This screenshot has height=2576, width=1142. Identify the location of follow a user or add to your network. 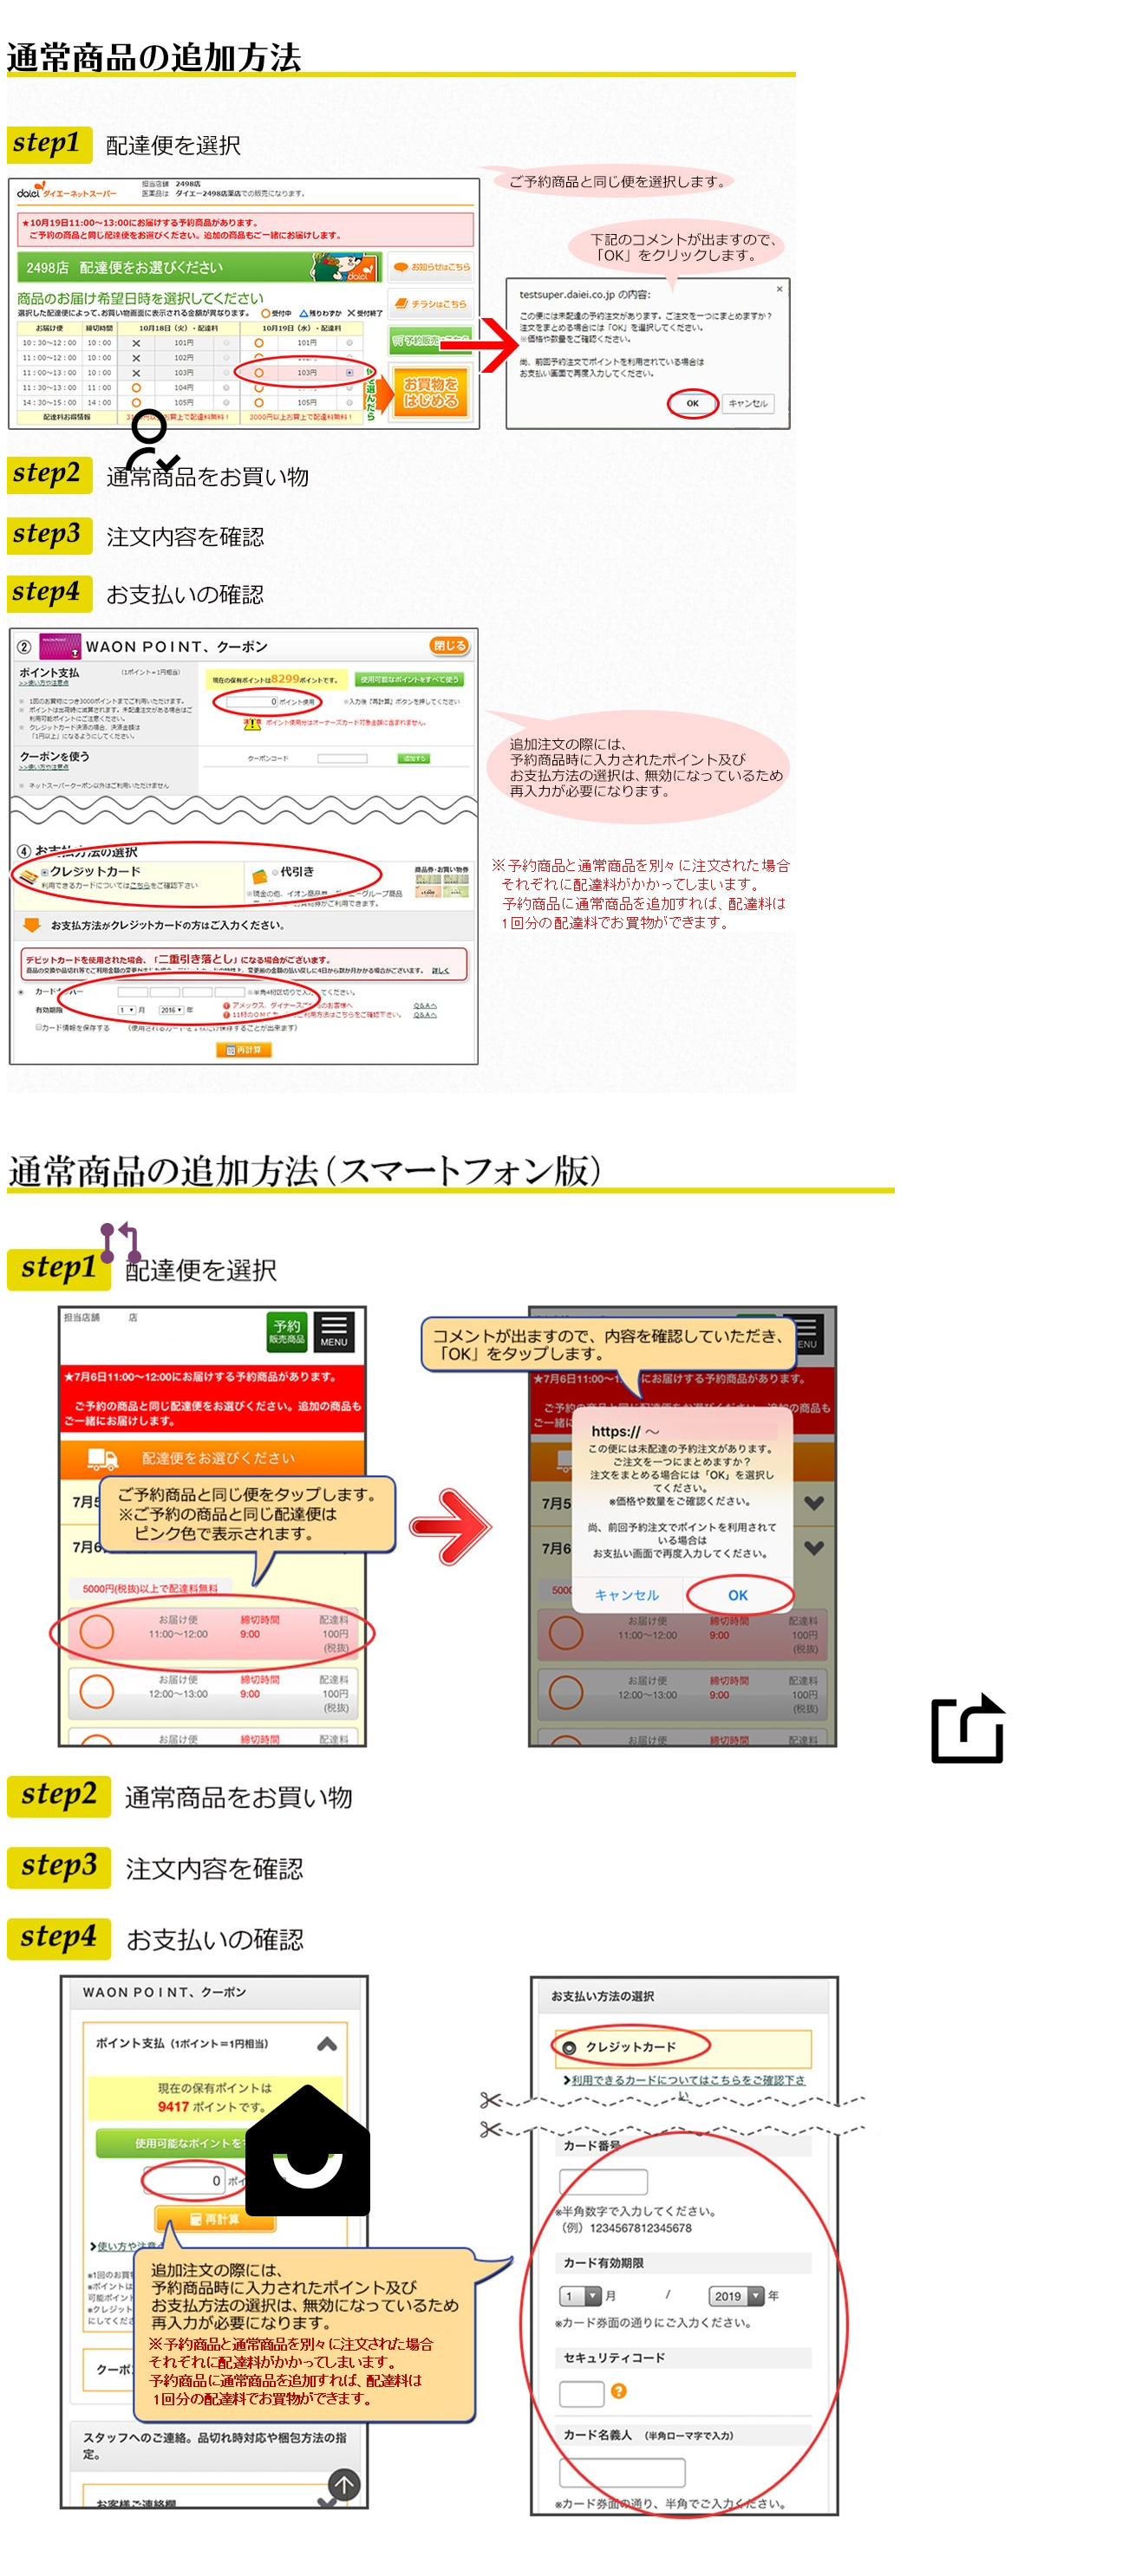
(149, 441).